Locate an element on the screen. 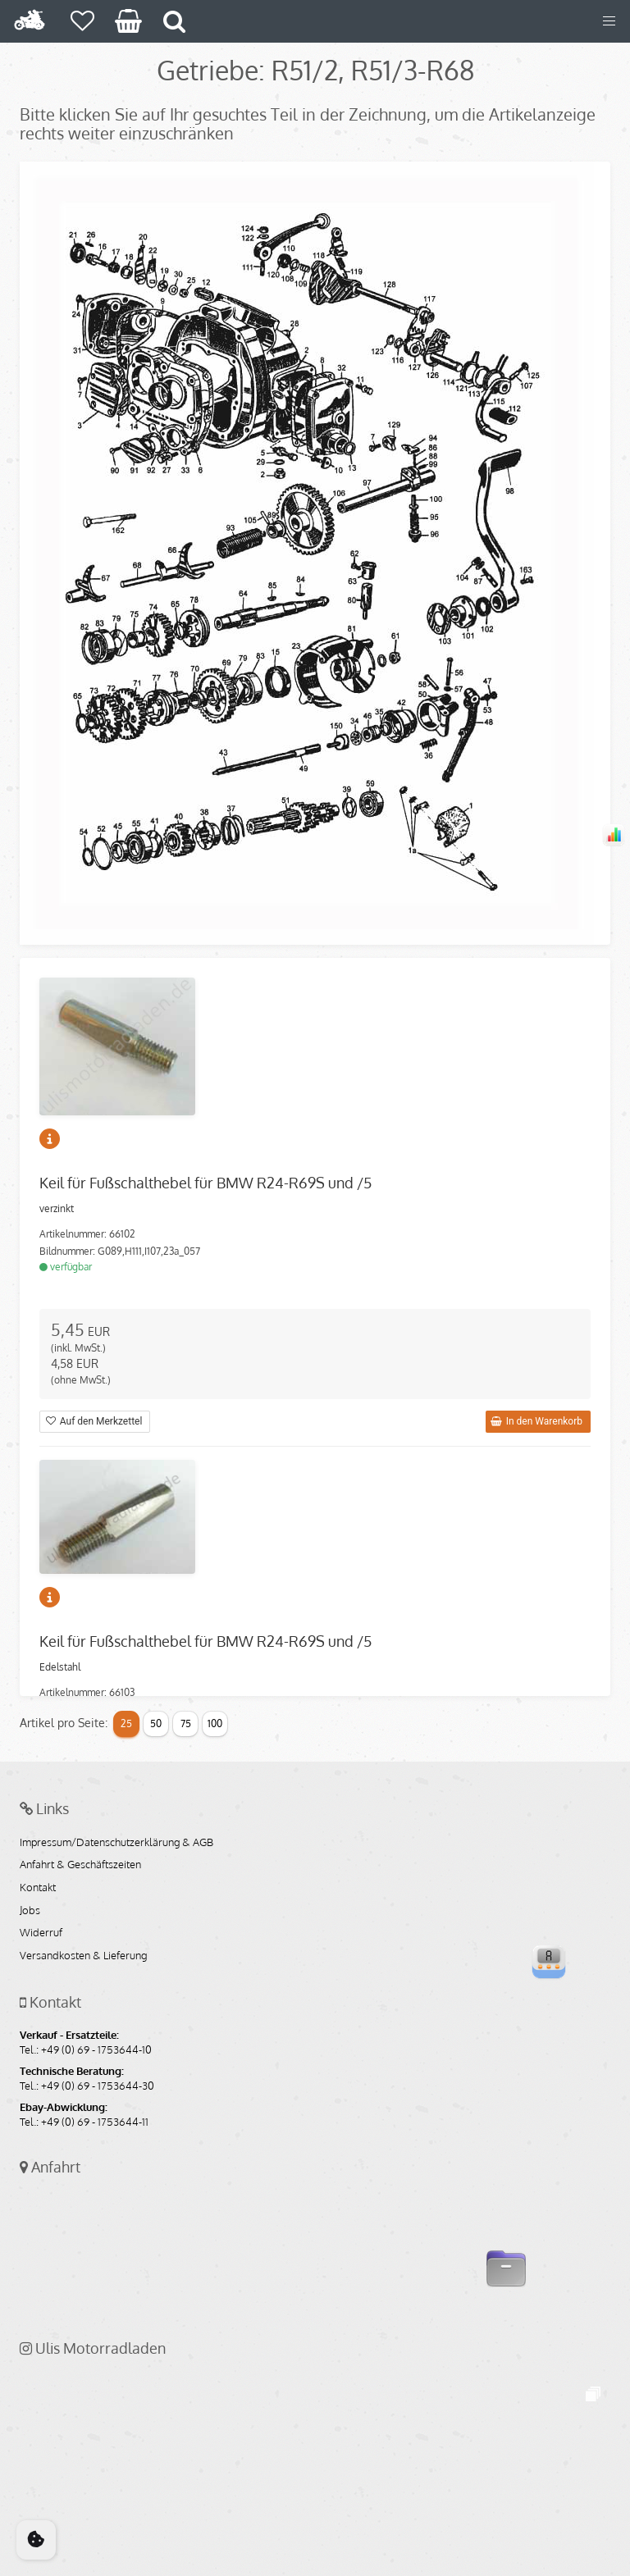 The image size is (630, 2576). open calligra sheets spreadsheet application is located at coordinates (614, 835).